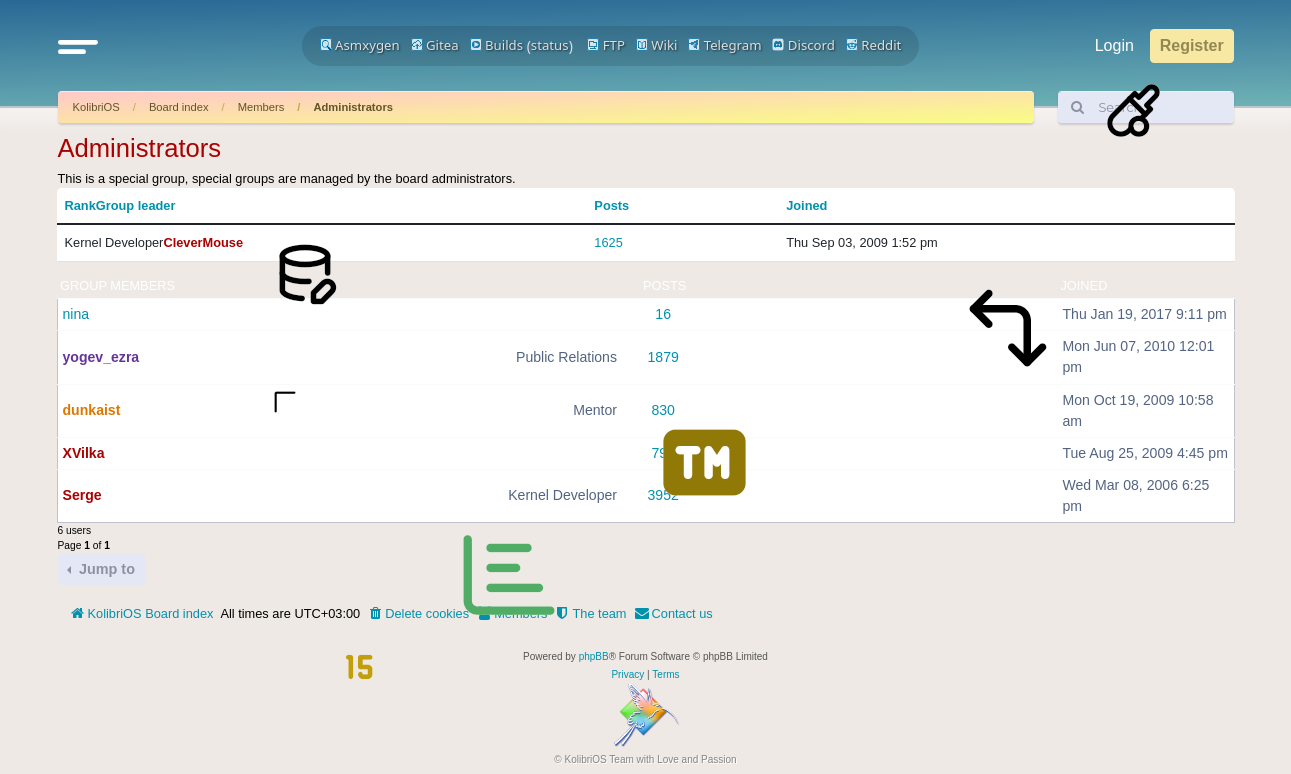 Image resolution: width=1291 pixels, height=774 pixels. I want to click on adjust corner radius of a shape, so click(285, 402).